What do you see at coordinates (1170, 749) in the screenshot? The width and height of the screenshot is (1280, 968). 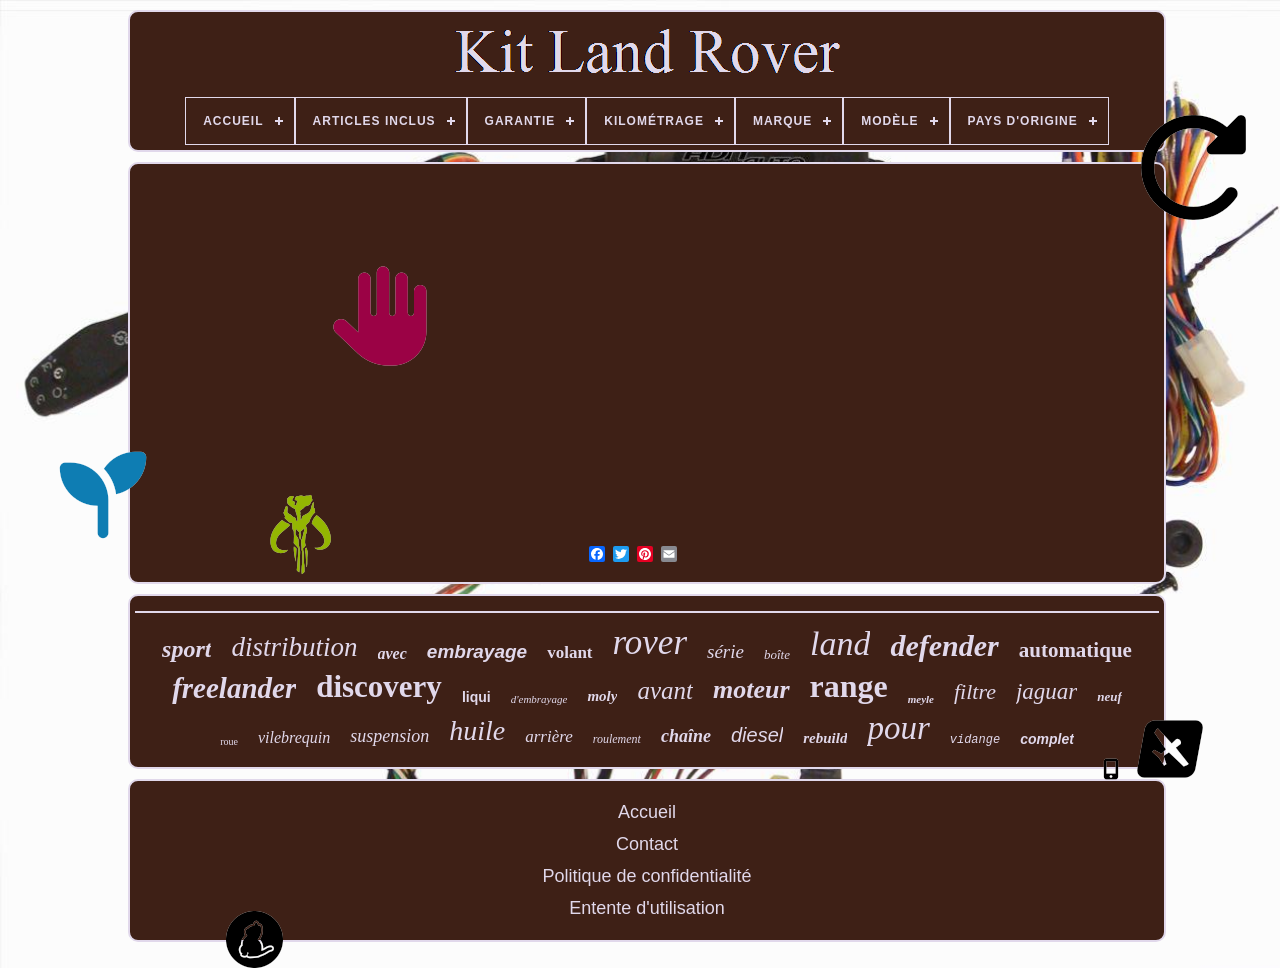 I see `avianex brand logo` at bounding box center [1170, 749].